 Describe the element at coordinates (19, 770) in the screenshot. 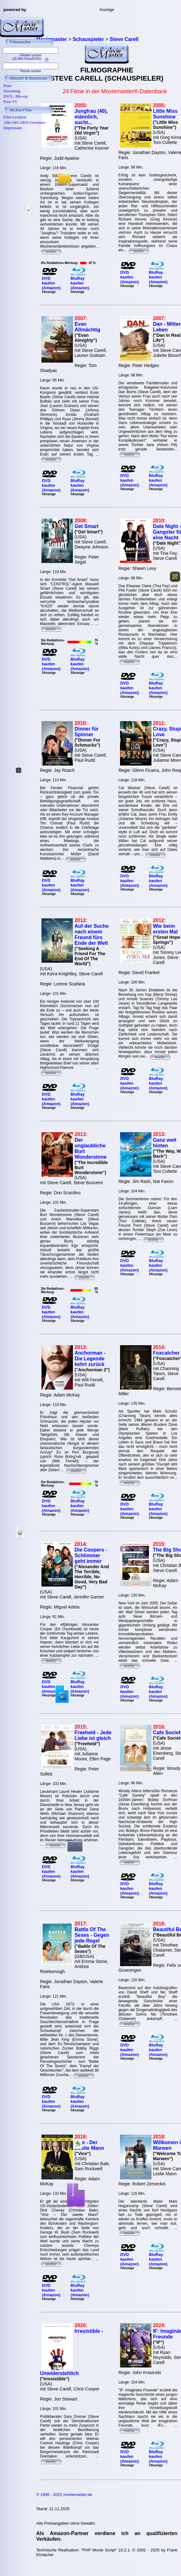

I see `open the camera app` at that location.